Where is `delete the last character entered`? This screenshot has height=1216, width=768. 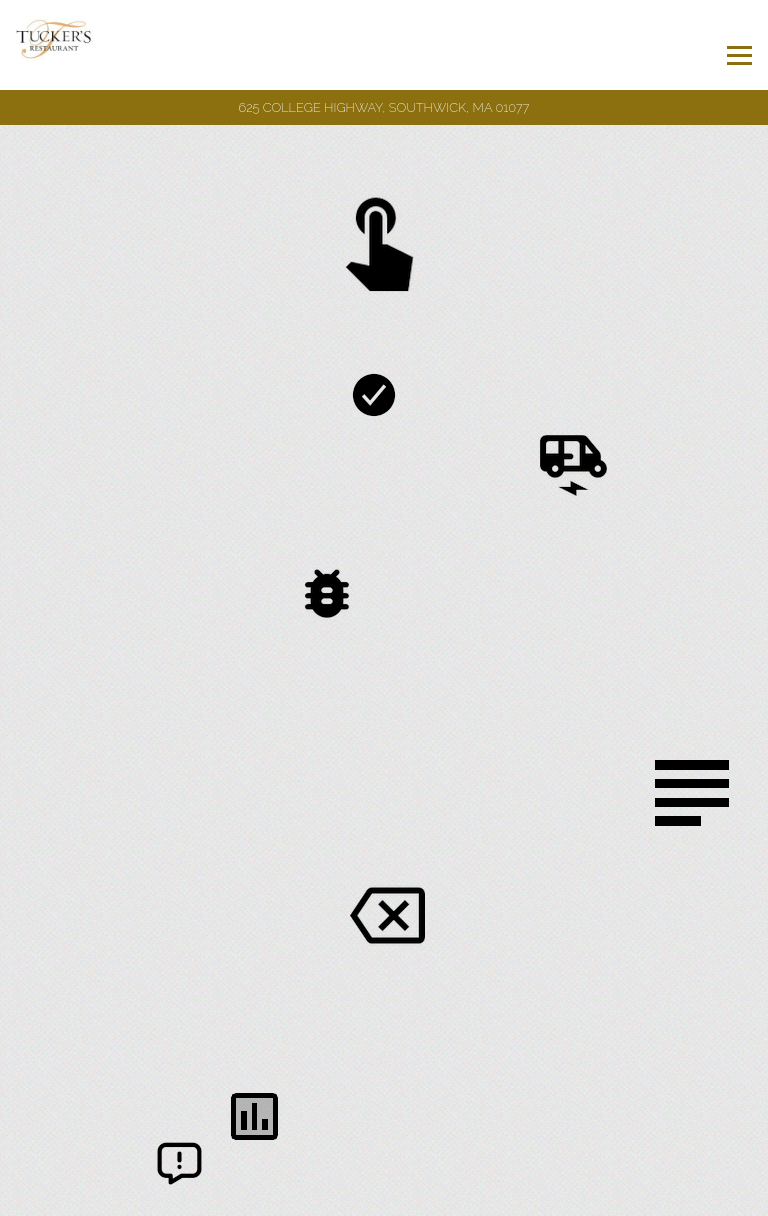
delete the last character entered is located at coordinates (387, 915).